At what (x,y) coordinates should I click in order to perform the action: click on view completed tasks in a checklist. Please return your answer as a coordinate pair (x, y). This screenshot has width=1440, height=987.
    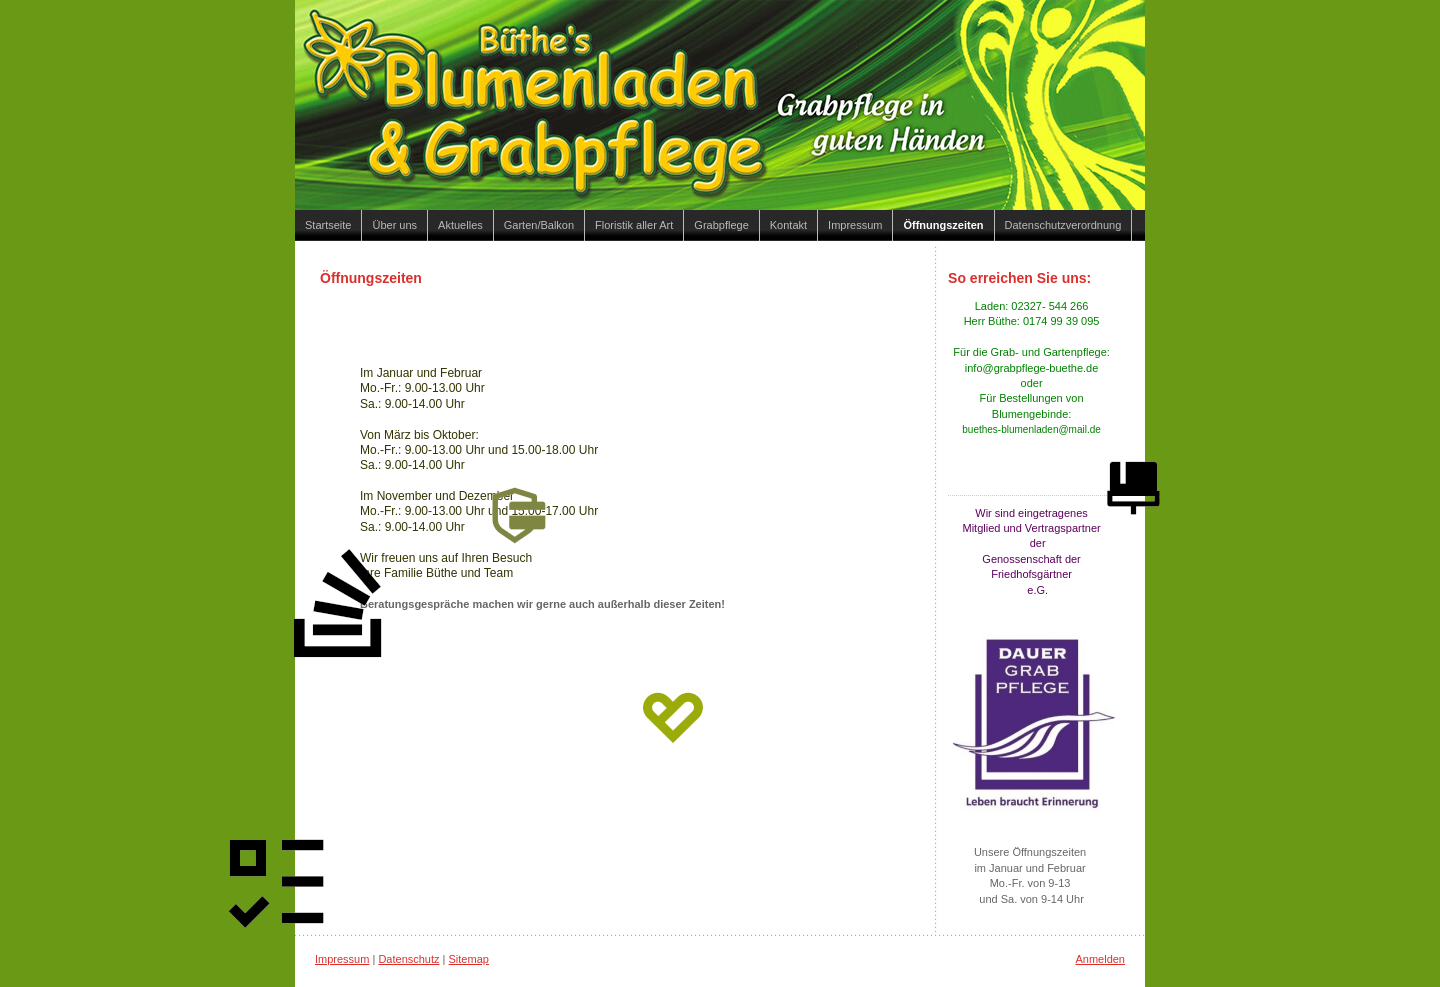
    Looking at the image, I should click on (276, 881).